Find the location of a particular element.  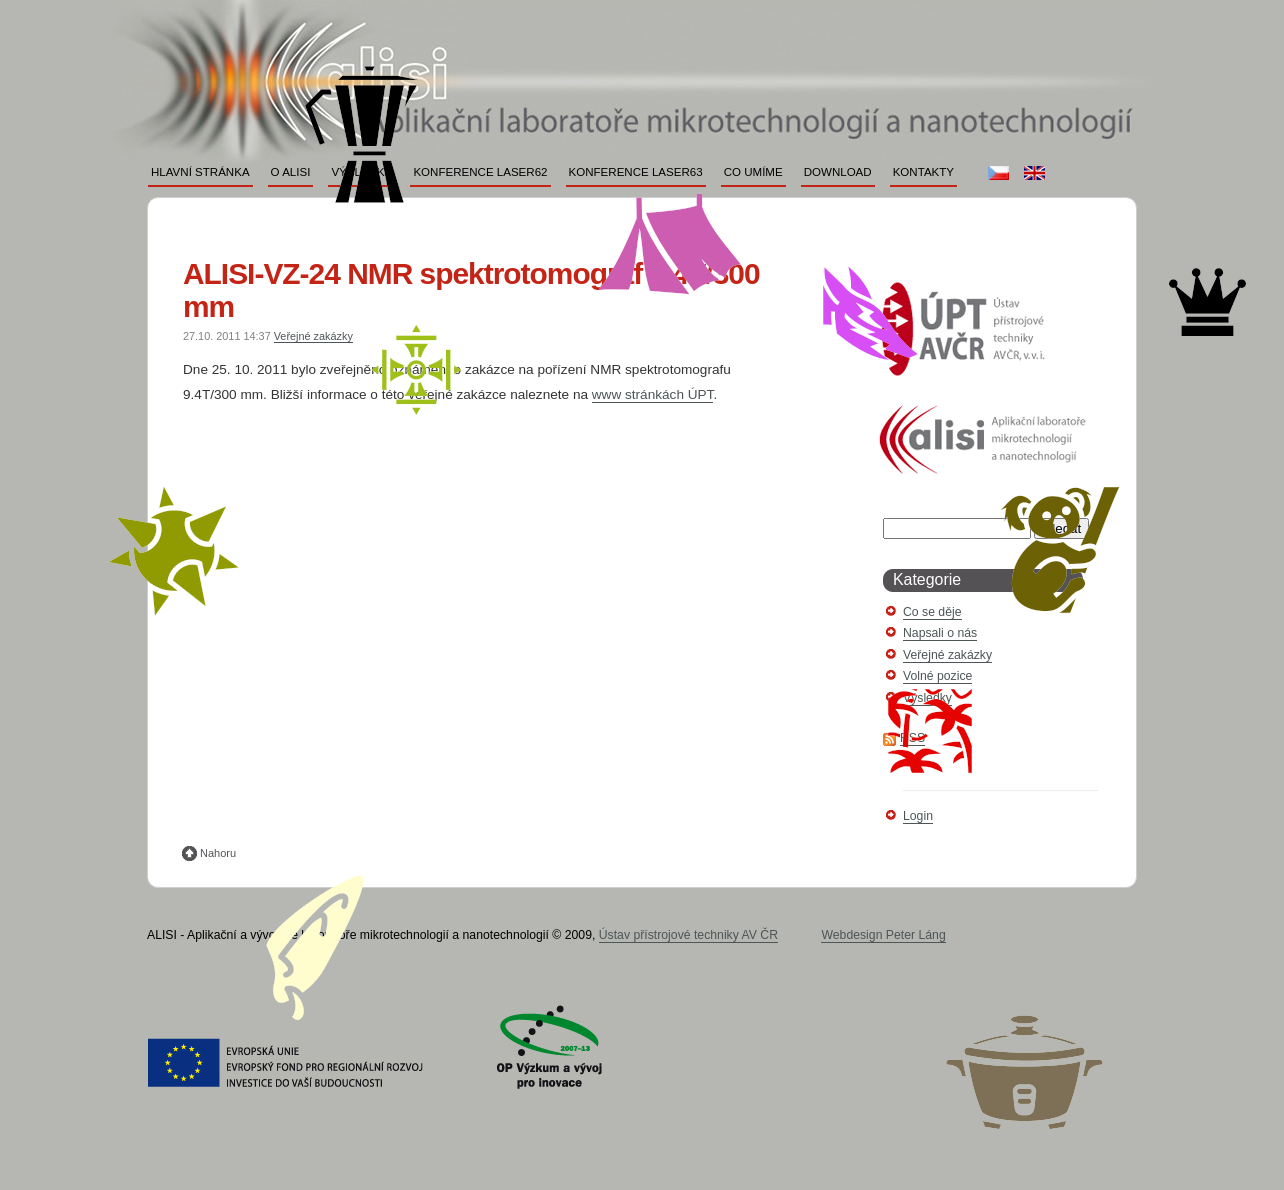

select jungle or tropical environment is located at coordinates (930, 731).